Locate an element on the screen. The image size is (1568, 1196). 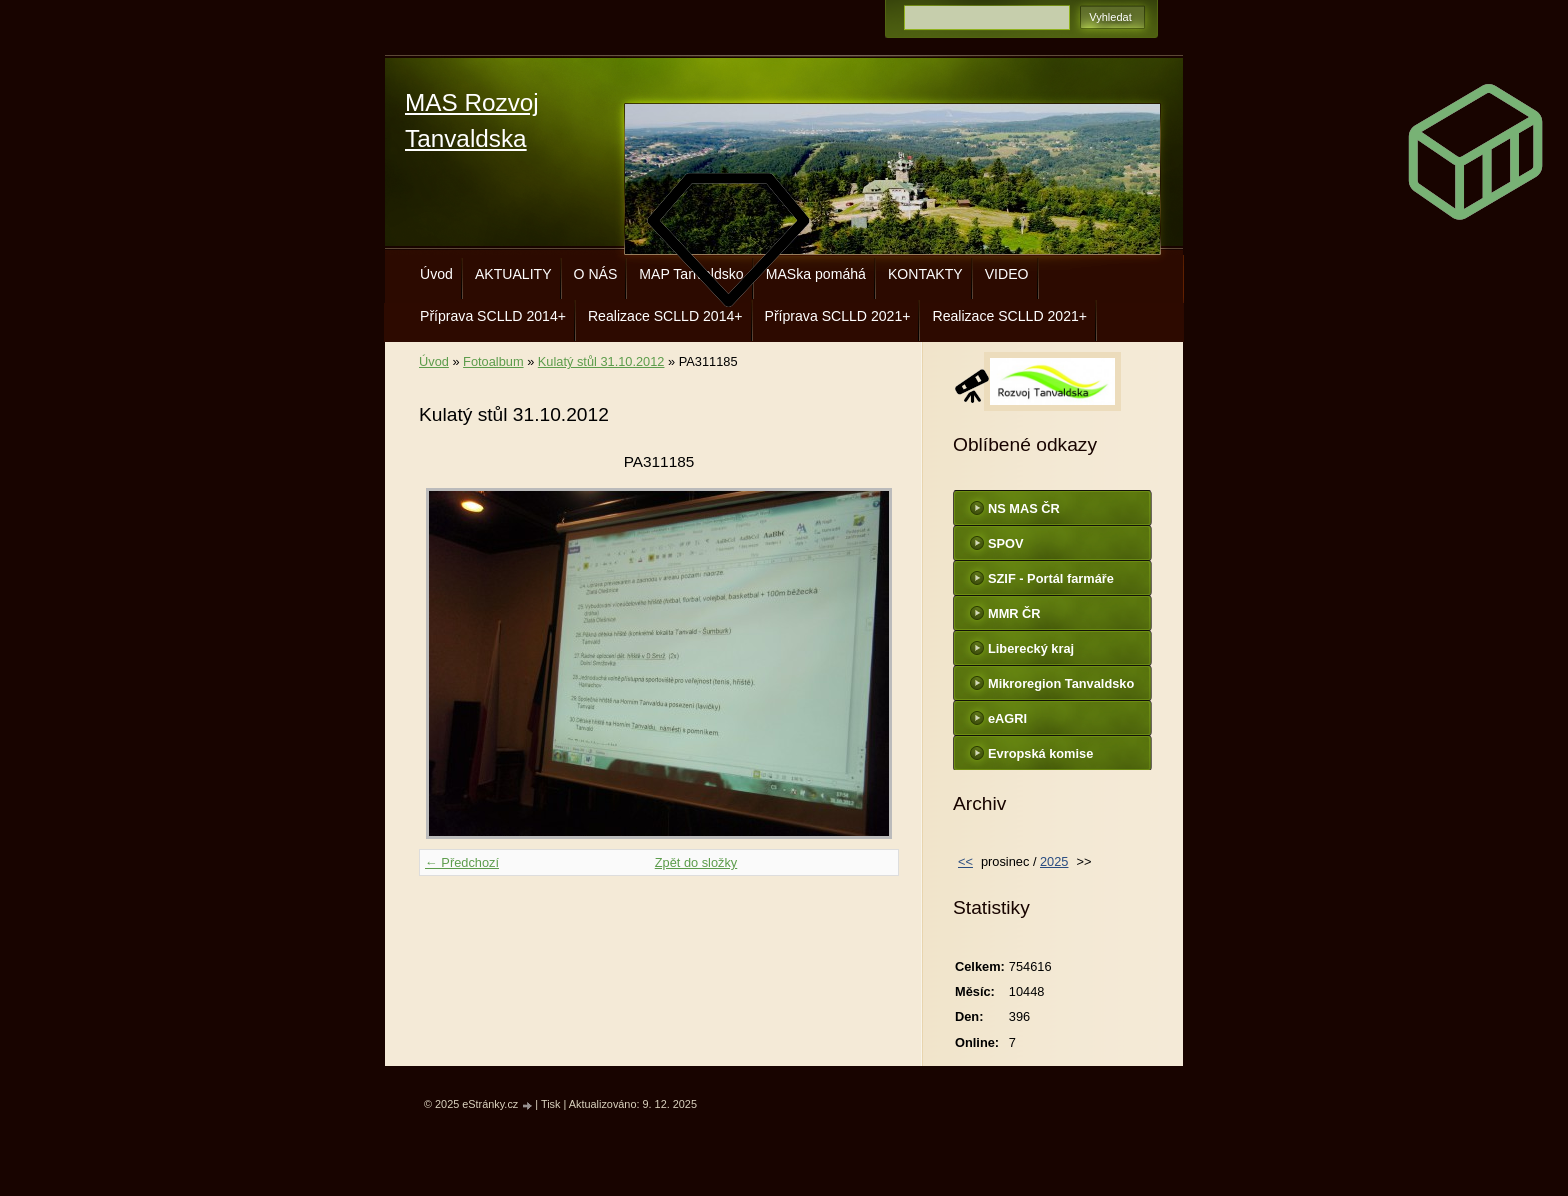
indicates ruby programming language is located at coordinates (728, 236).